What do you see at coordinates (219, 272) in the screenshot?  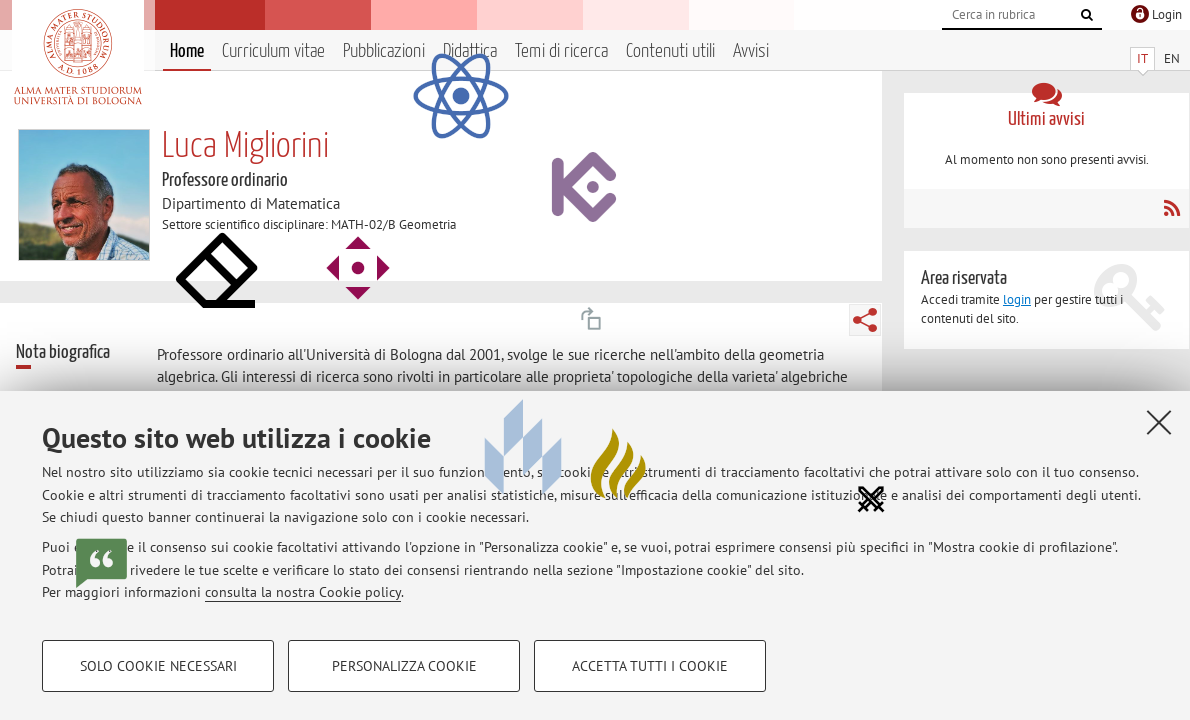 I see `erase or delete selected content` at bounding box center [219, 272].